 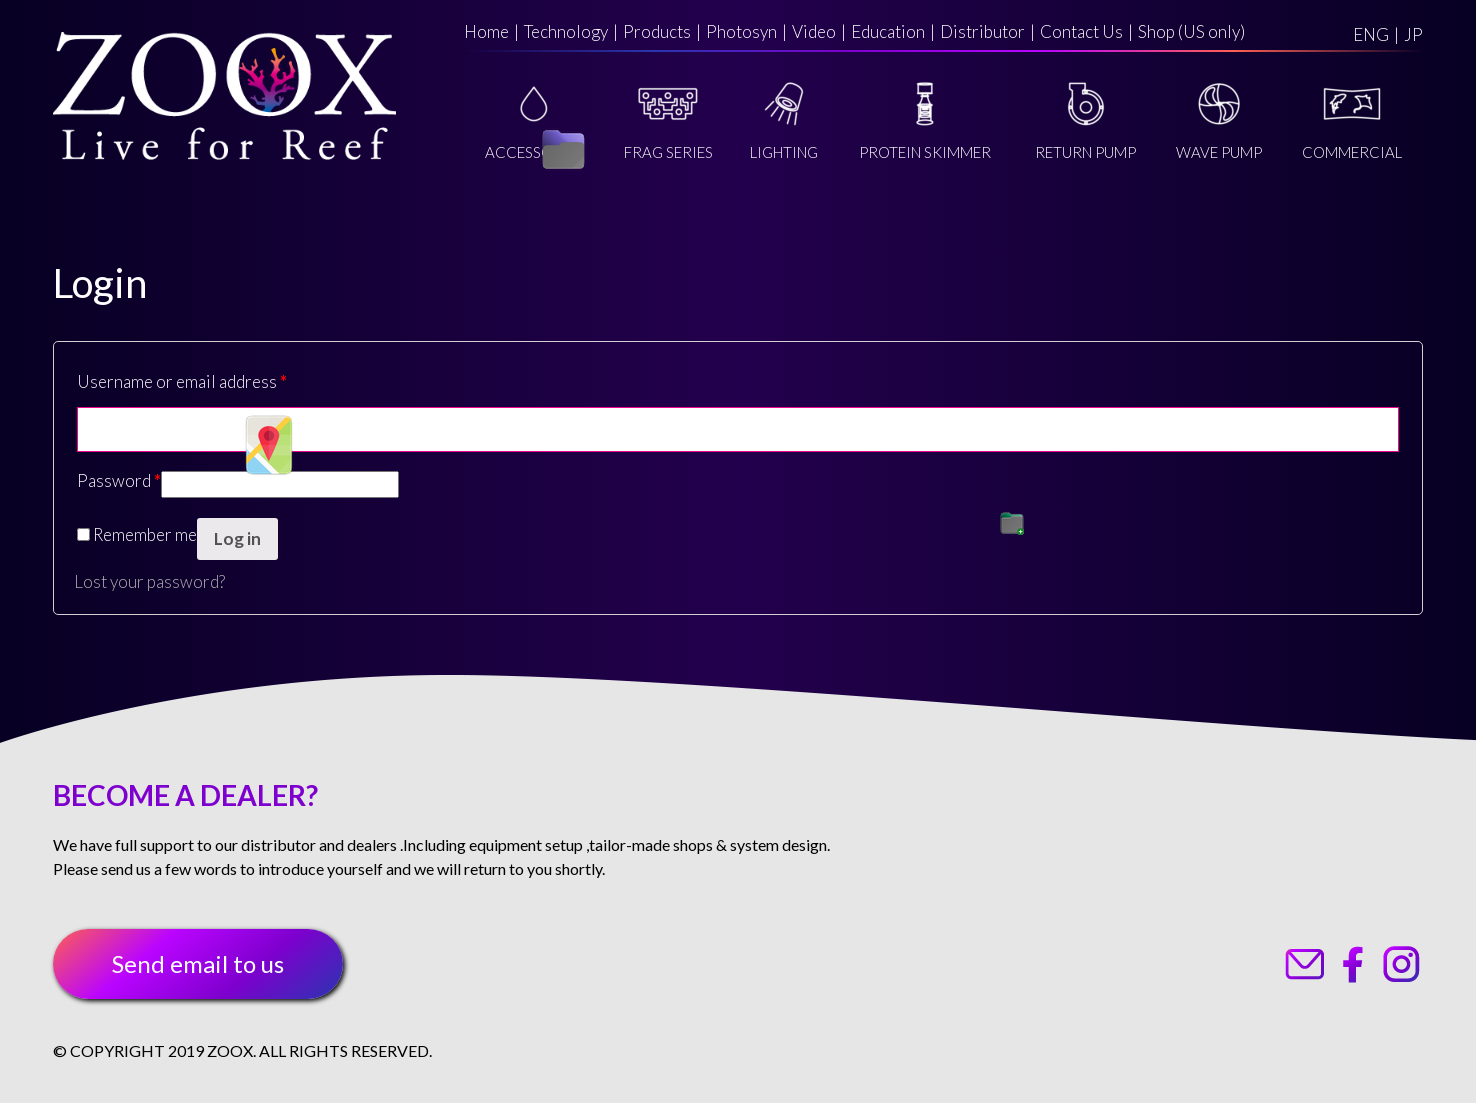 I want to click on create a new folder, so click(x=1012, y=523).